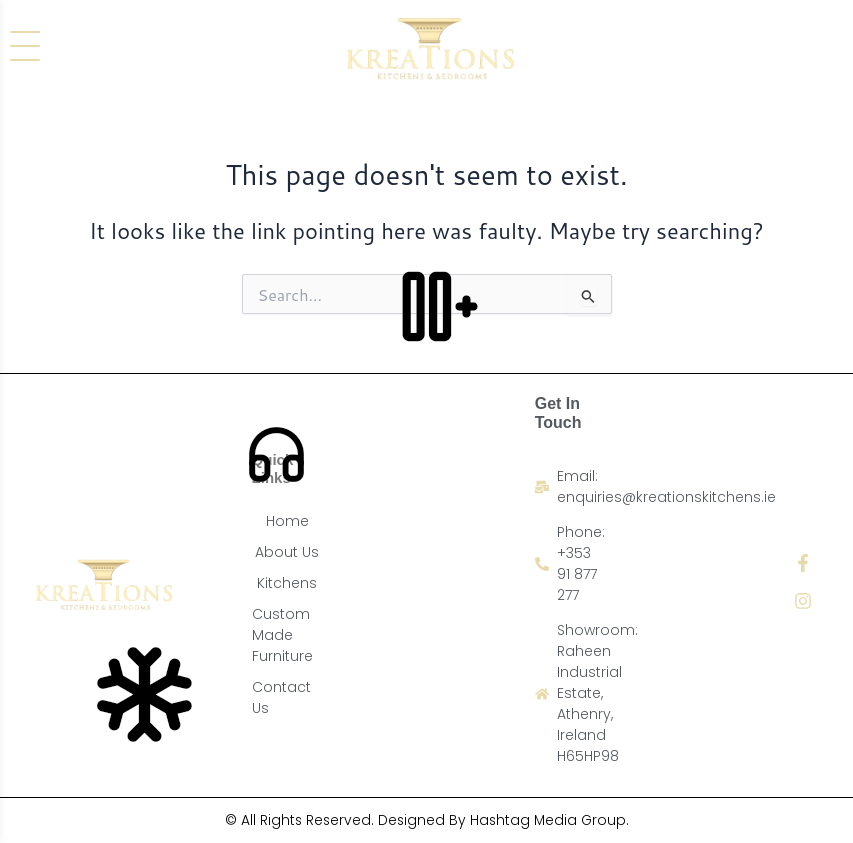 This screenshot has width=853, height=843. I want to click on activate cooling or air conditioning mode, so click(144, 694).